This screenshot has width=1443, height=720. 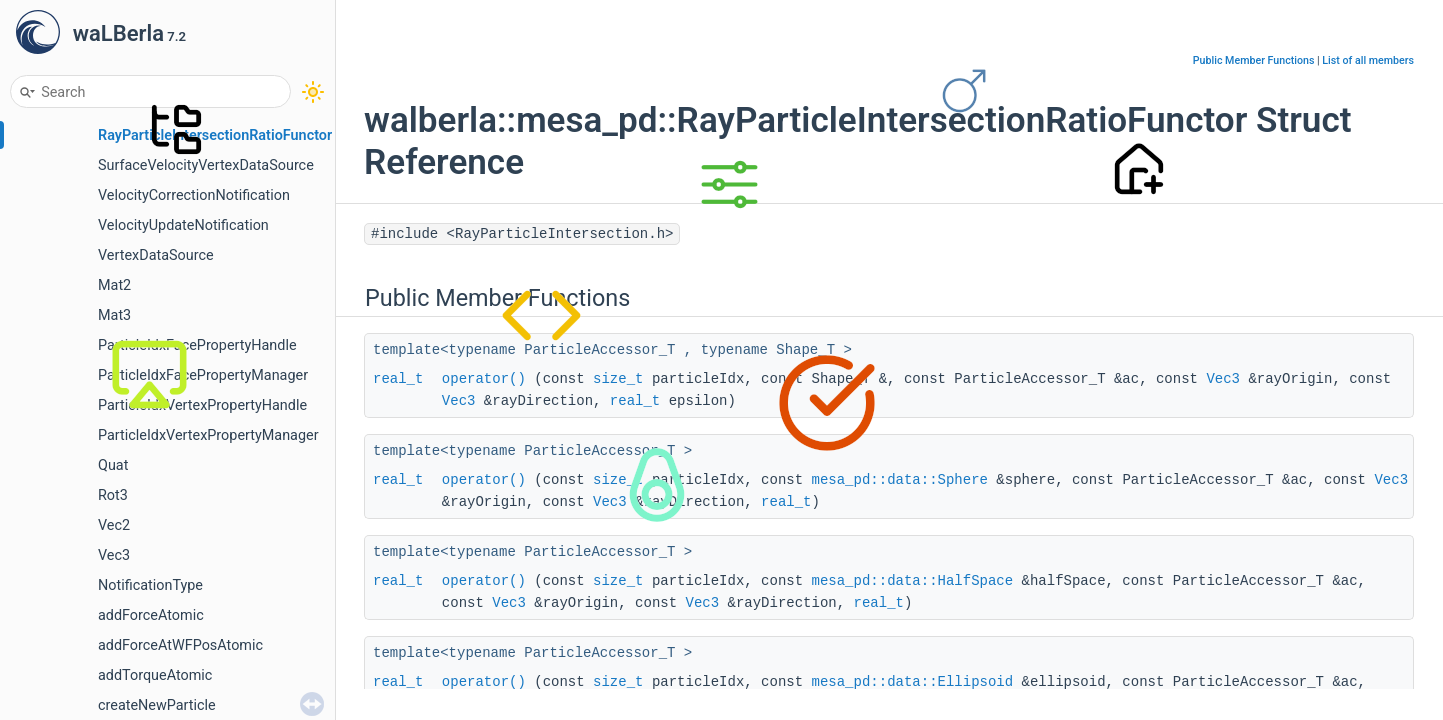 I want to click on add a new home or property, so click(x=1139, y=170).